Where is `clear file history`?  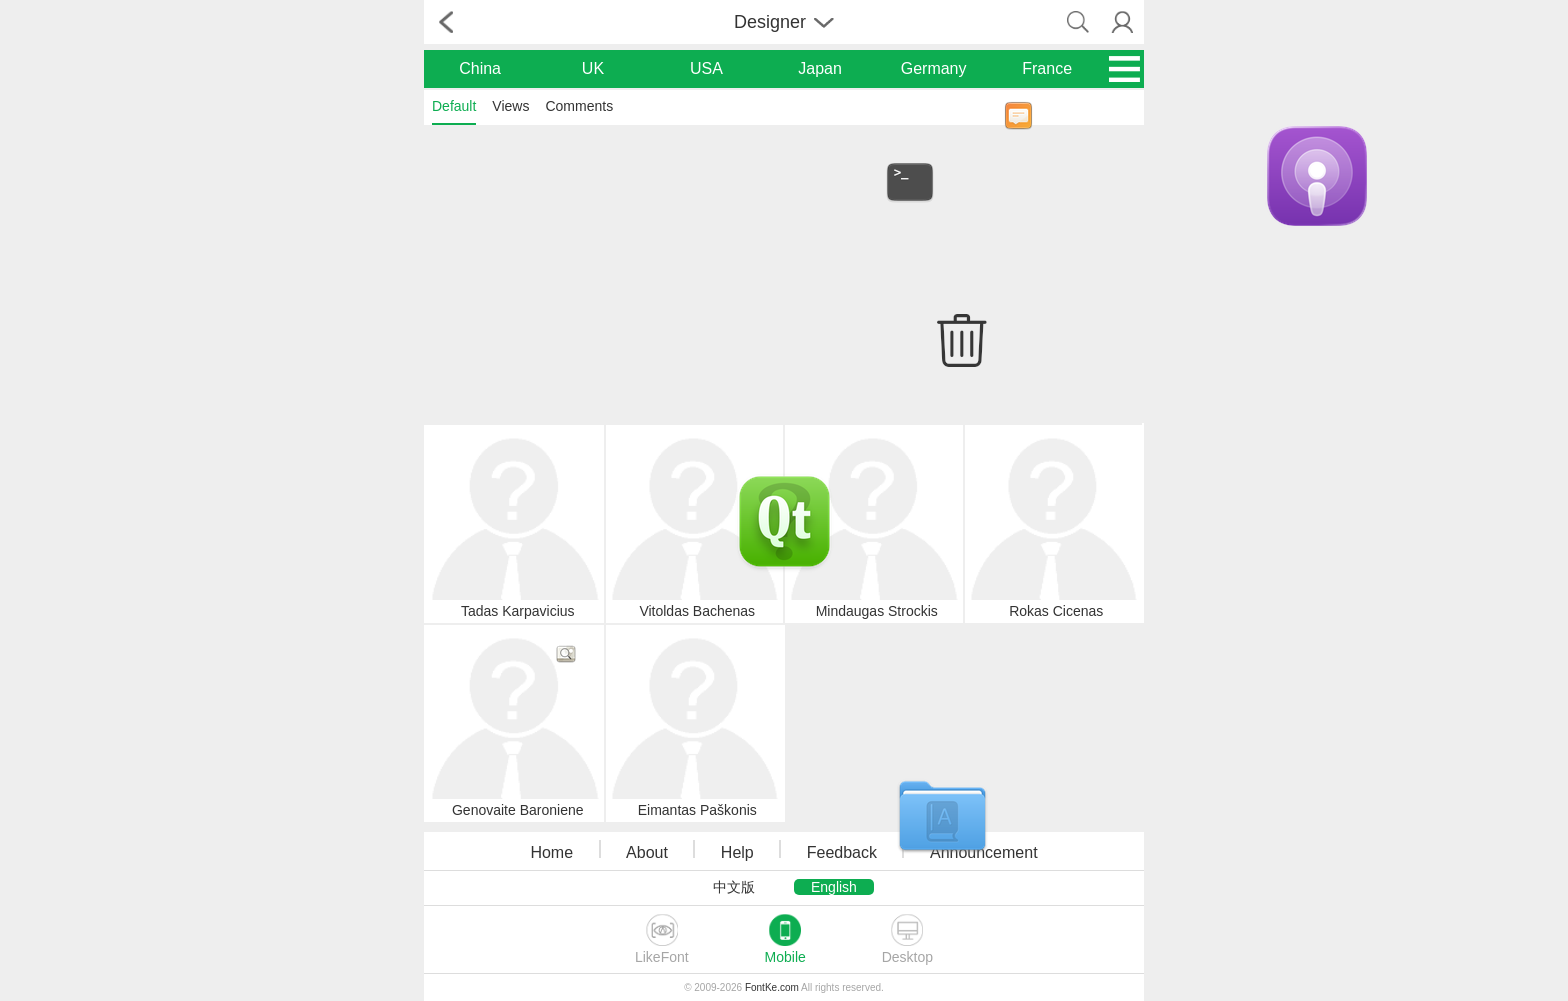
clear file history is located at coordinates (963, 340).